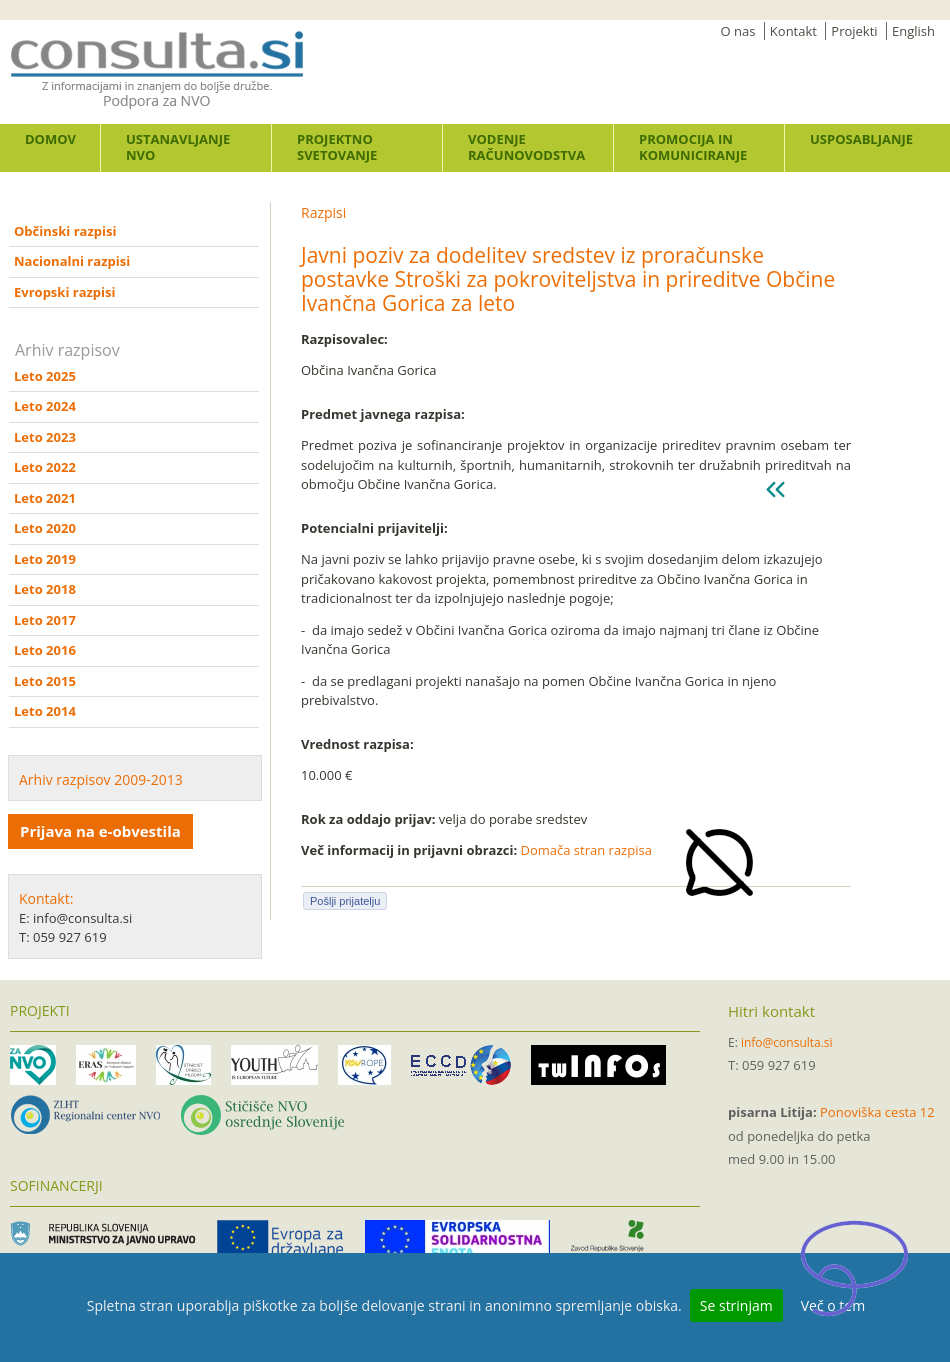  What do you see at coordinates (775, 489) in the screenshot?
I see `go back to the beginning or first page` at bounding box center [775, 489].